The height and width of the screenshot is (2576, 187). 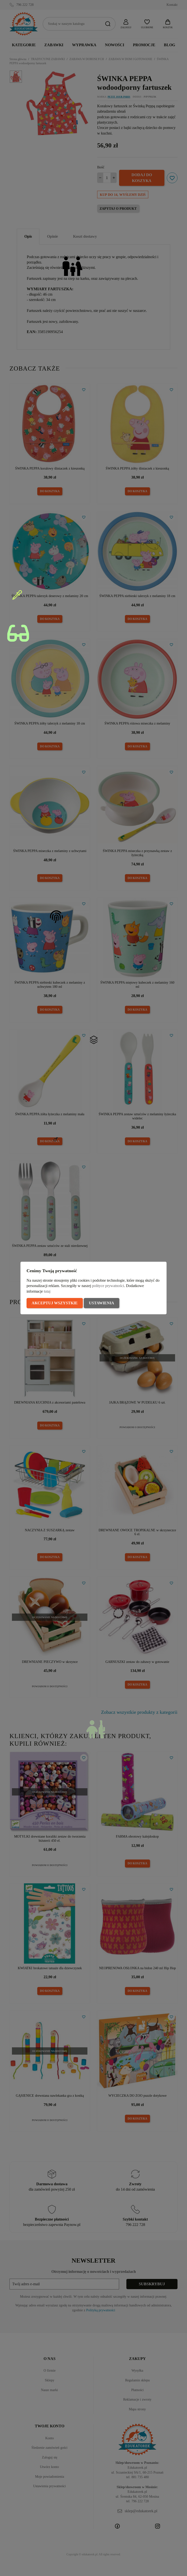 What do you see at coordinates (17, 595) in the screenshot?
I see `select a color from the canvas` at bounding box center [17, 595].